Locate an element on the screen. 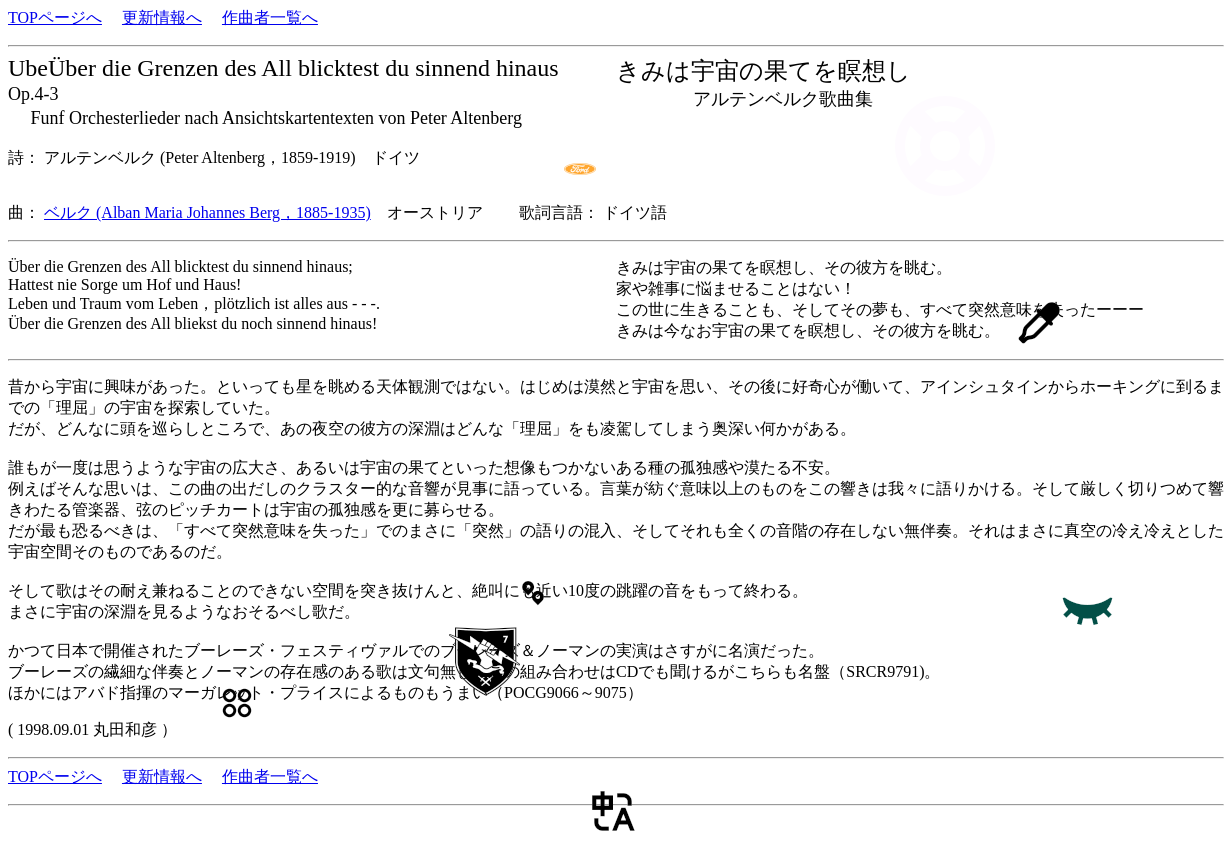 This screenshot has height=851, width=1232. hide password or sensitive content is located at coordinates (1087, 609).